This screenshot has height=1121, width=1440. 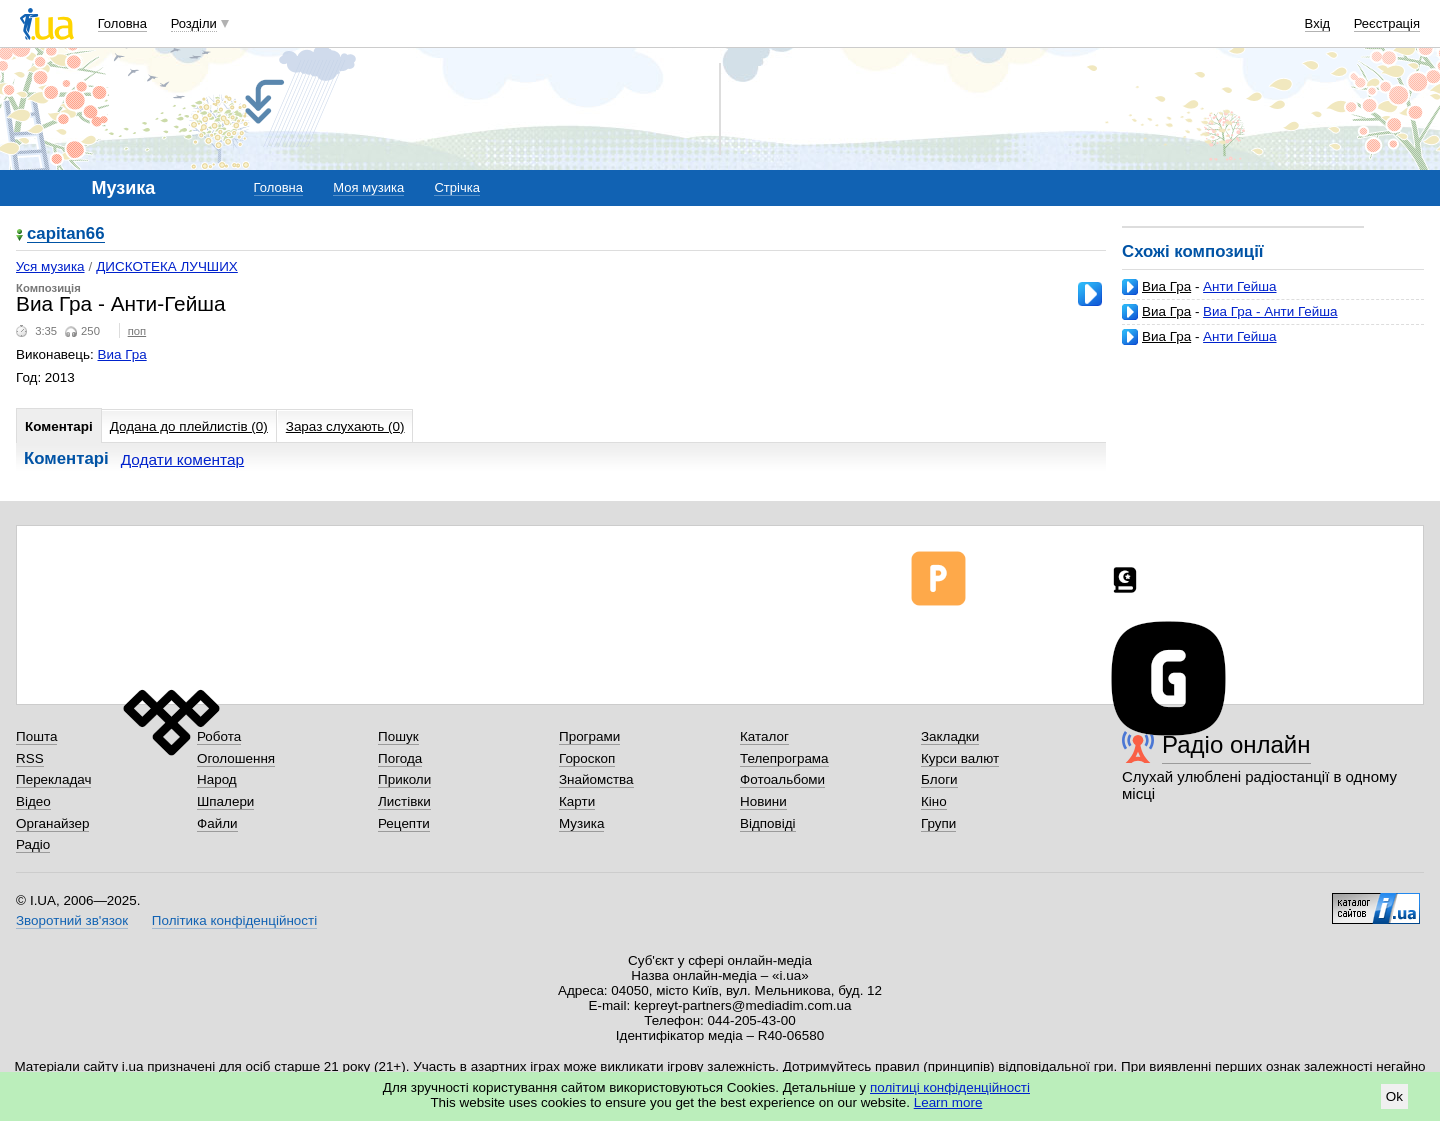 What do you see at coordinates (1168, 678) in the screenshot?
I see `google or gmail app shortcut` at bounding box center [1168, 678].